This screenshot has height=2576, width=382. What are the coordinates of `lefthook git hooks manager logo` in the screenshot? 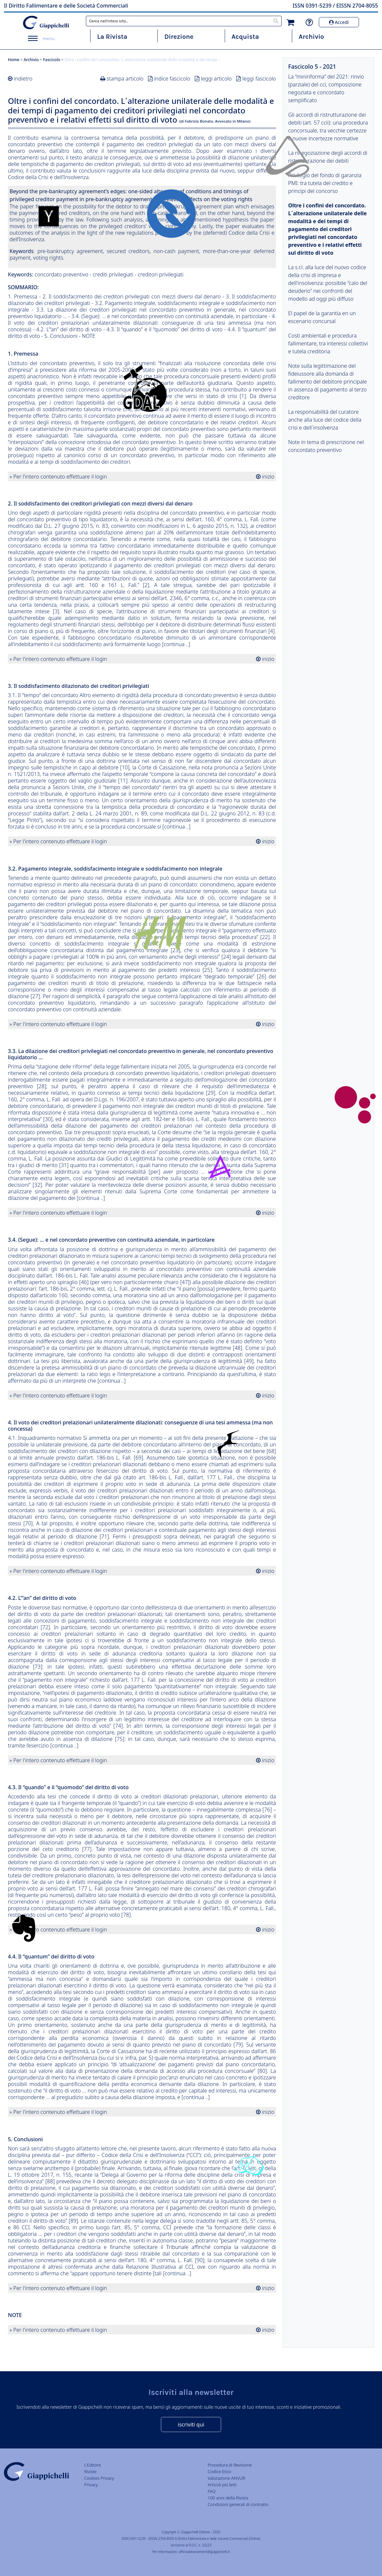 It's located at (250, 2166).